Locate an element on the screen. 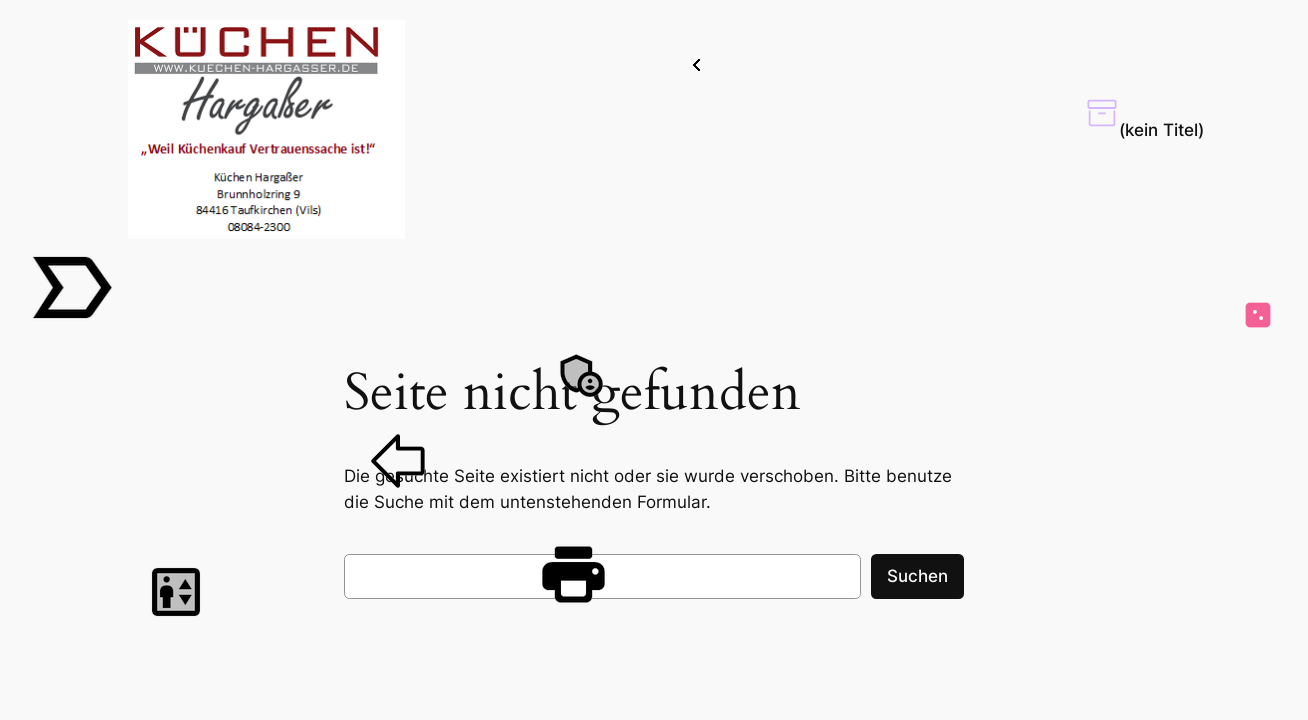  mark message as important is located at coordinates (72, 287).